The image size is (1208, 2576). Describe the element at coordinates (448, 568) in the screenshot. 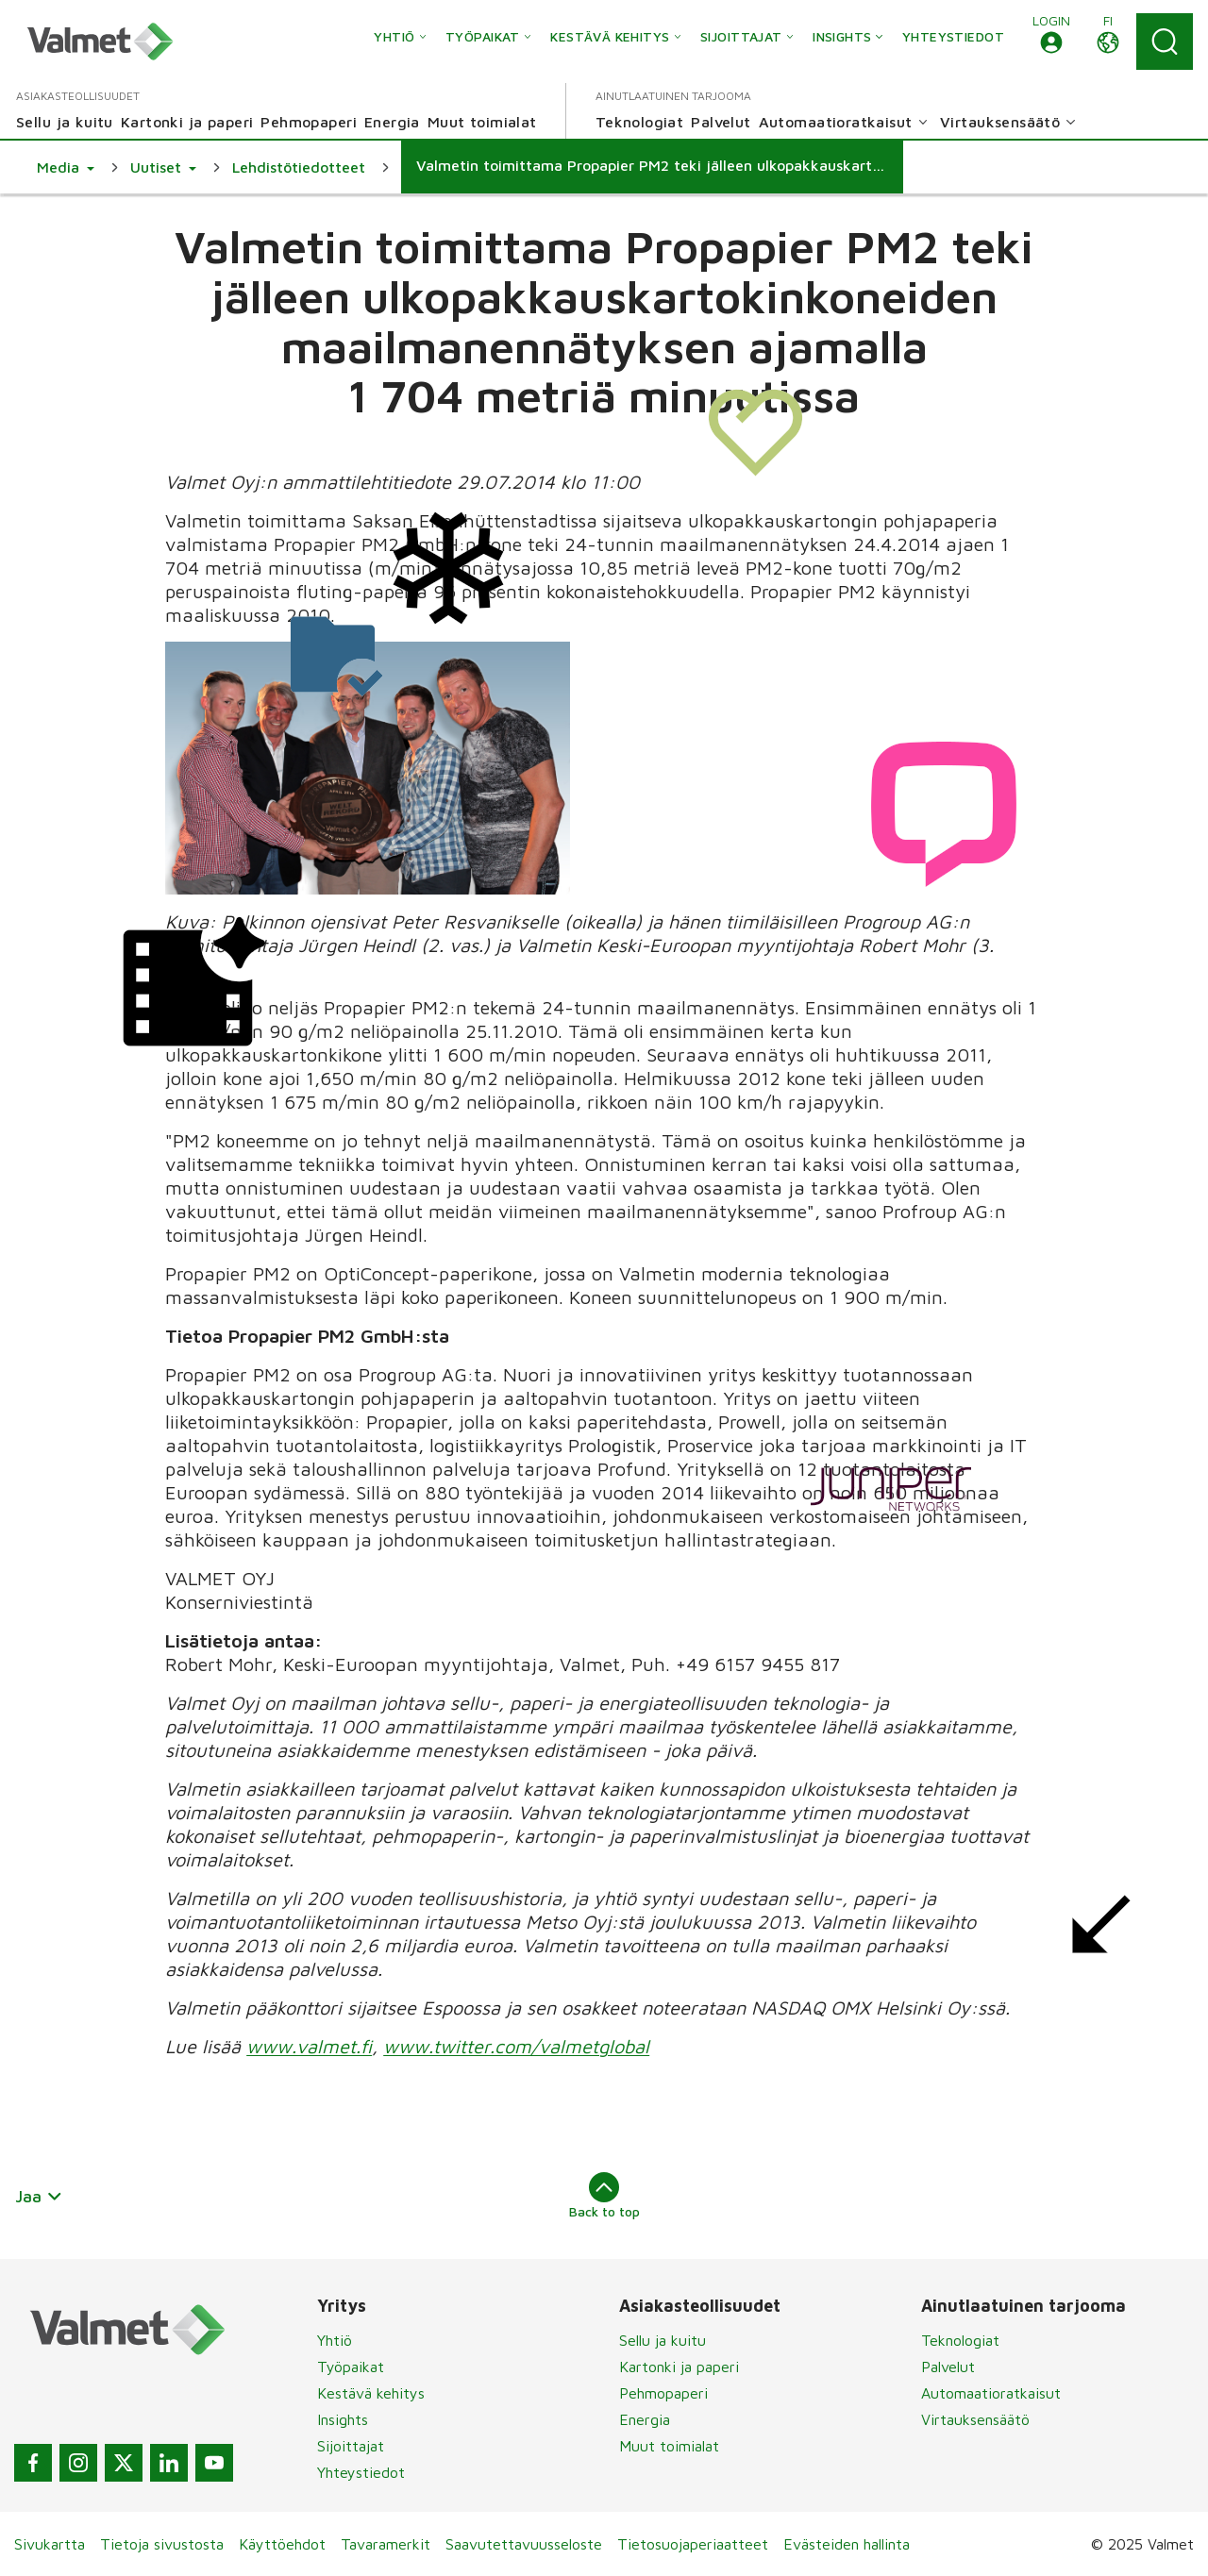

I see `activate cooling or air conditioning mode` at that location.